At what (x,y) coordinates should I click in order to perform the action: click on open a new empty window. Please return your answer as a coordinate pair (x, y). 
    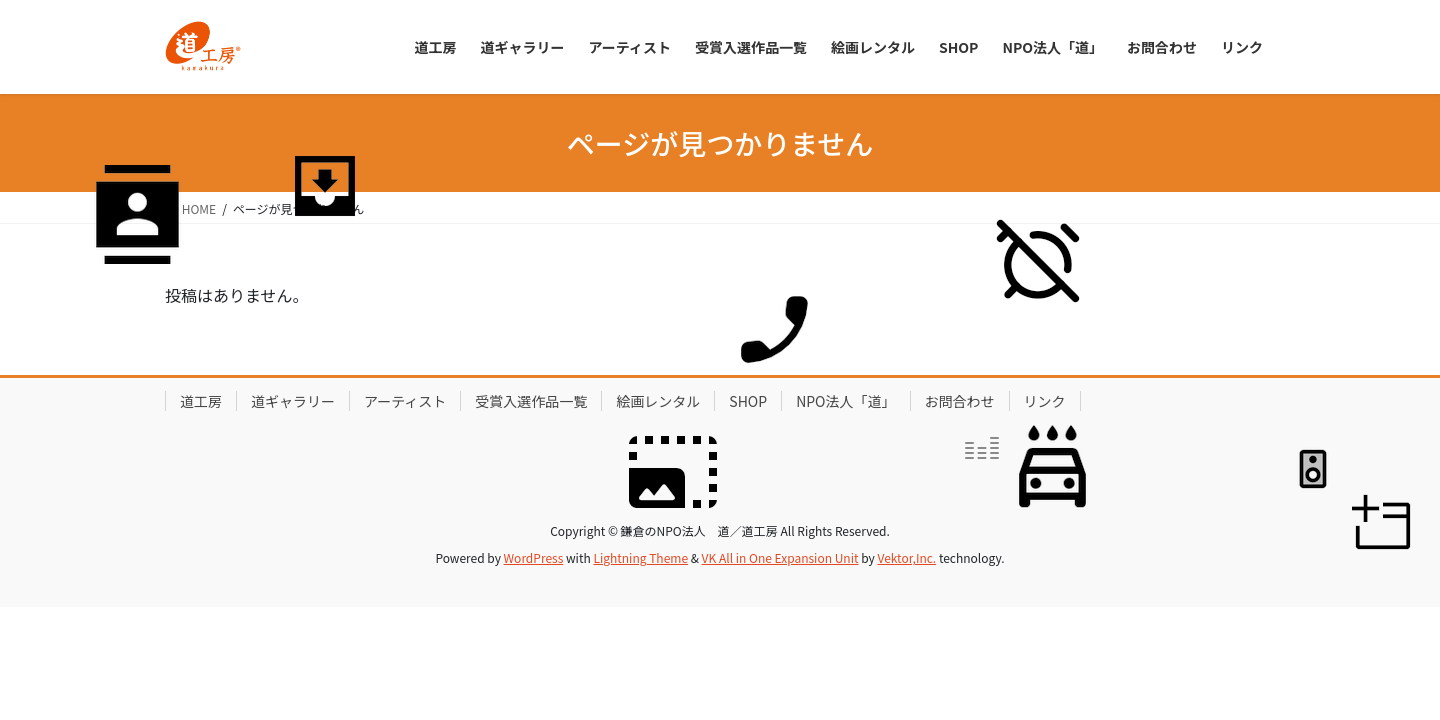
    Looking at the image, I should click on (1383, 522).